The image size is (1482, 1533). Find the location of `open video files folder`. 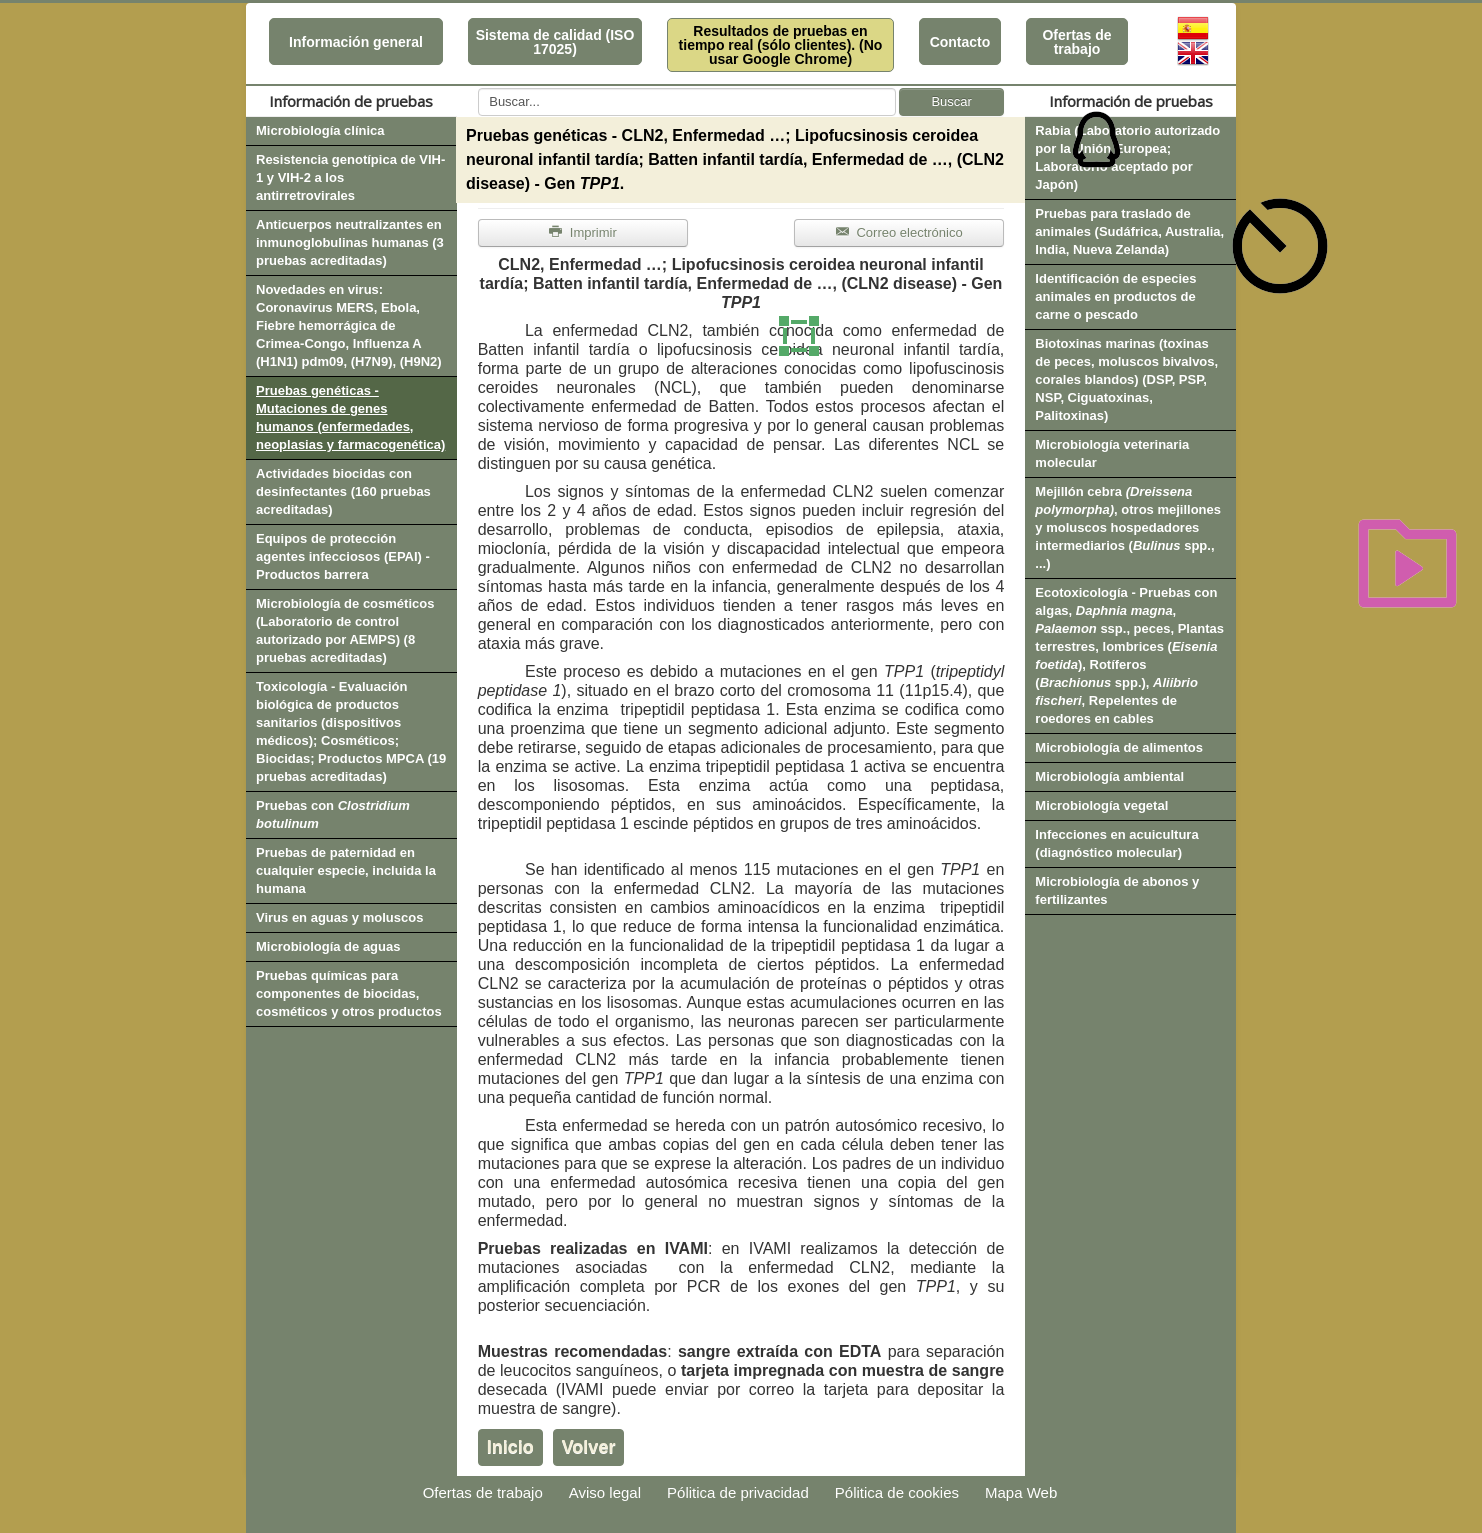

open video files folder is located at coordinates (1407, 563).